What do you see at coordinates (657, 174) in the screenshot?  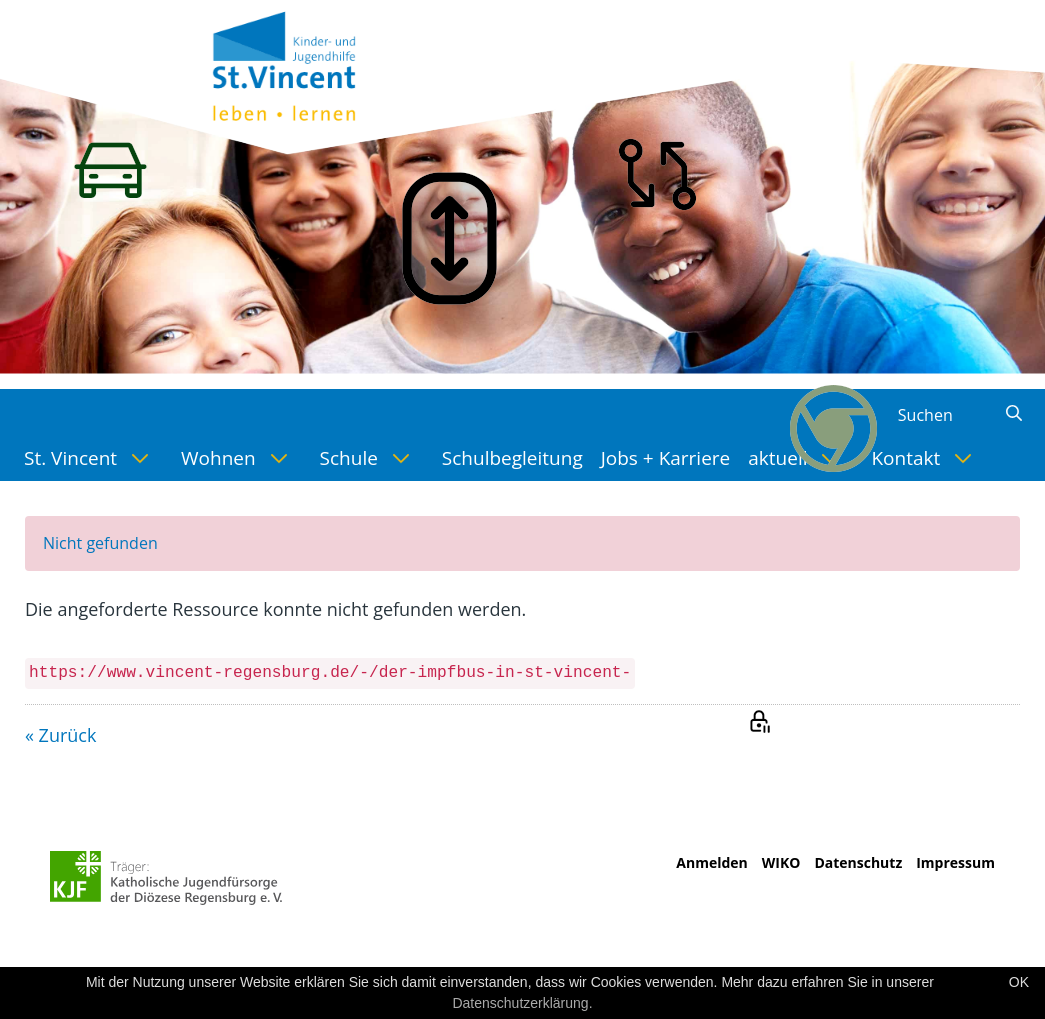 I see `view code changes between versions` at bounding box center [657, 174].